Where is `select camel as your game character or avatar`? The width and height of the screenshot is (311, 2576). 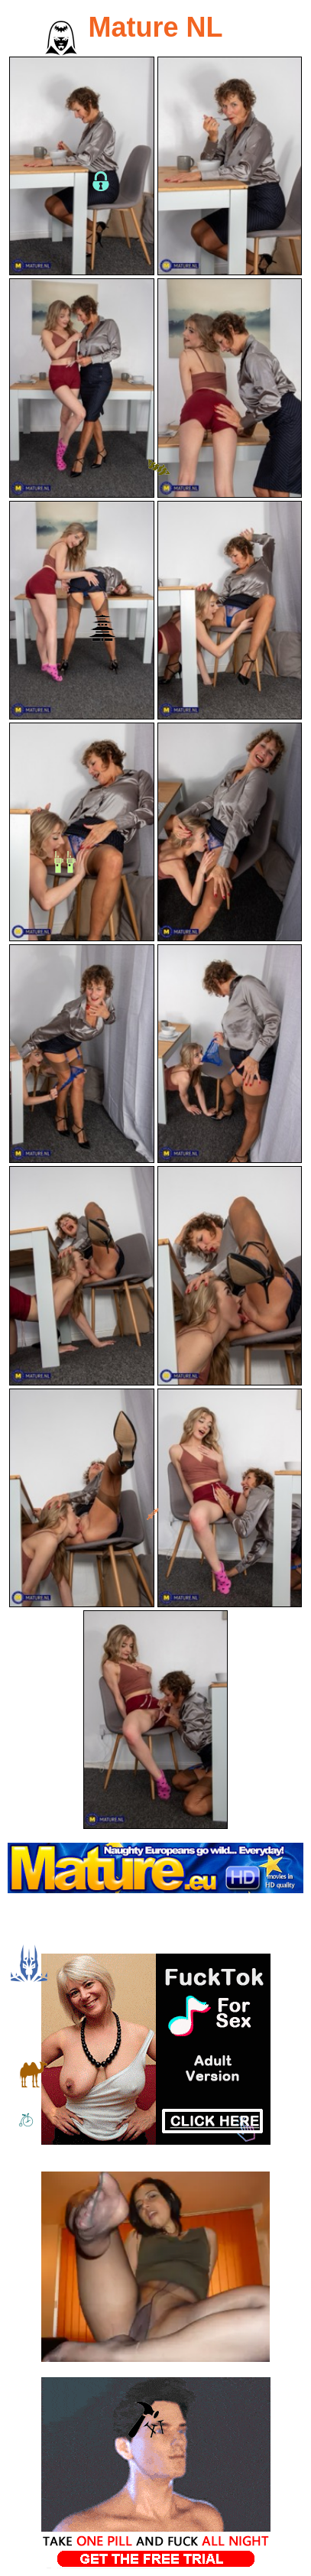
select camel as your game character or avatar is located at coordinates (34, 2074).